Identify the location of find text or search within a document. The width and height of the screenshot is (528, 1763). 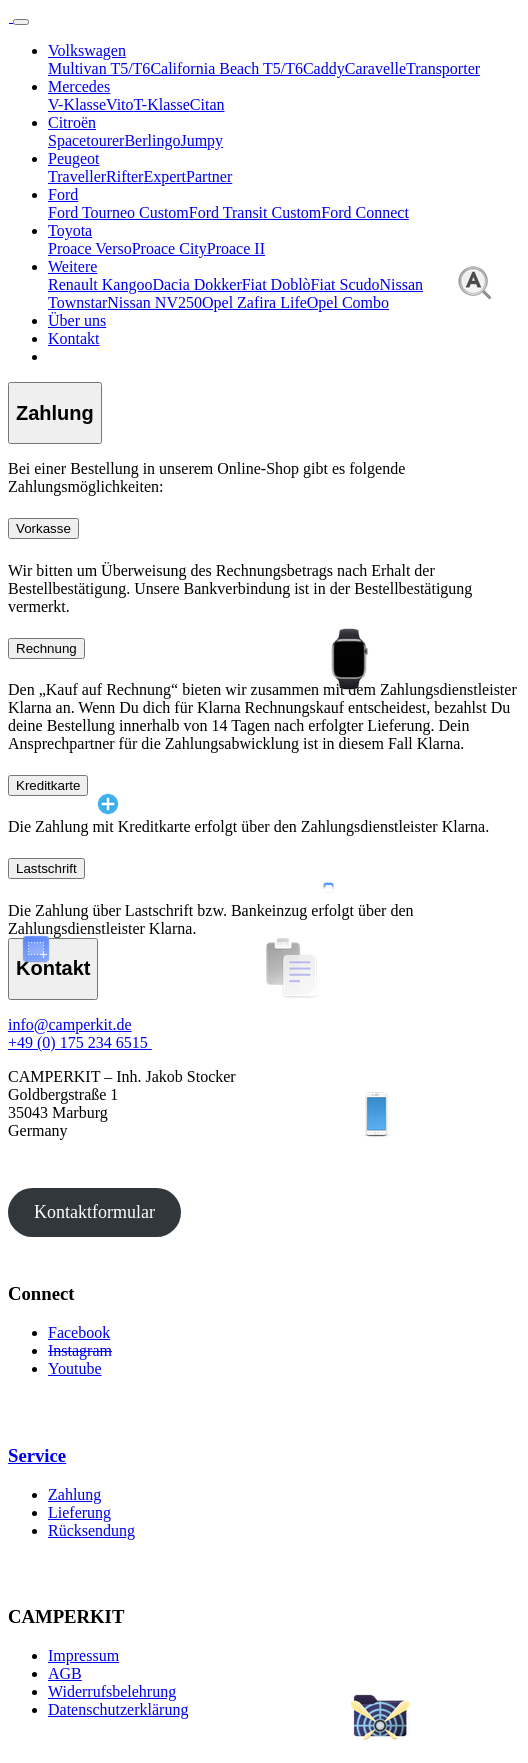
(475, 283).